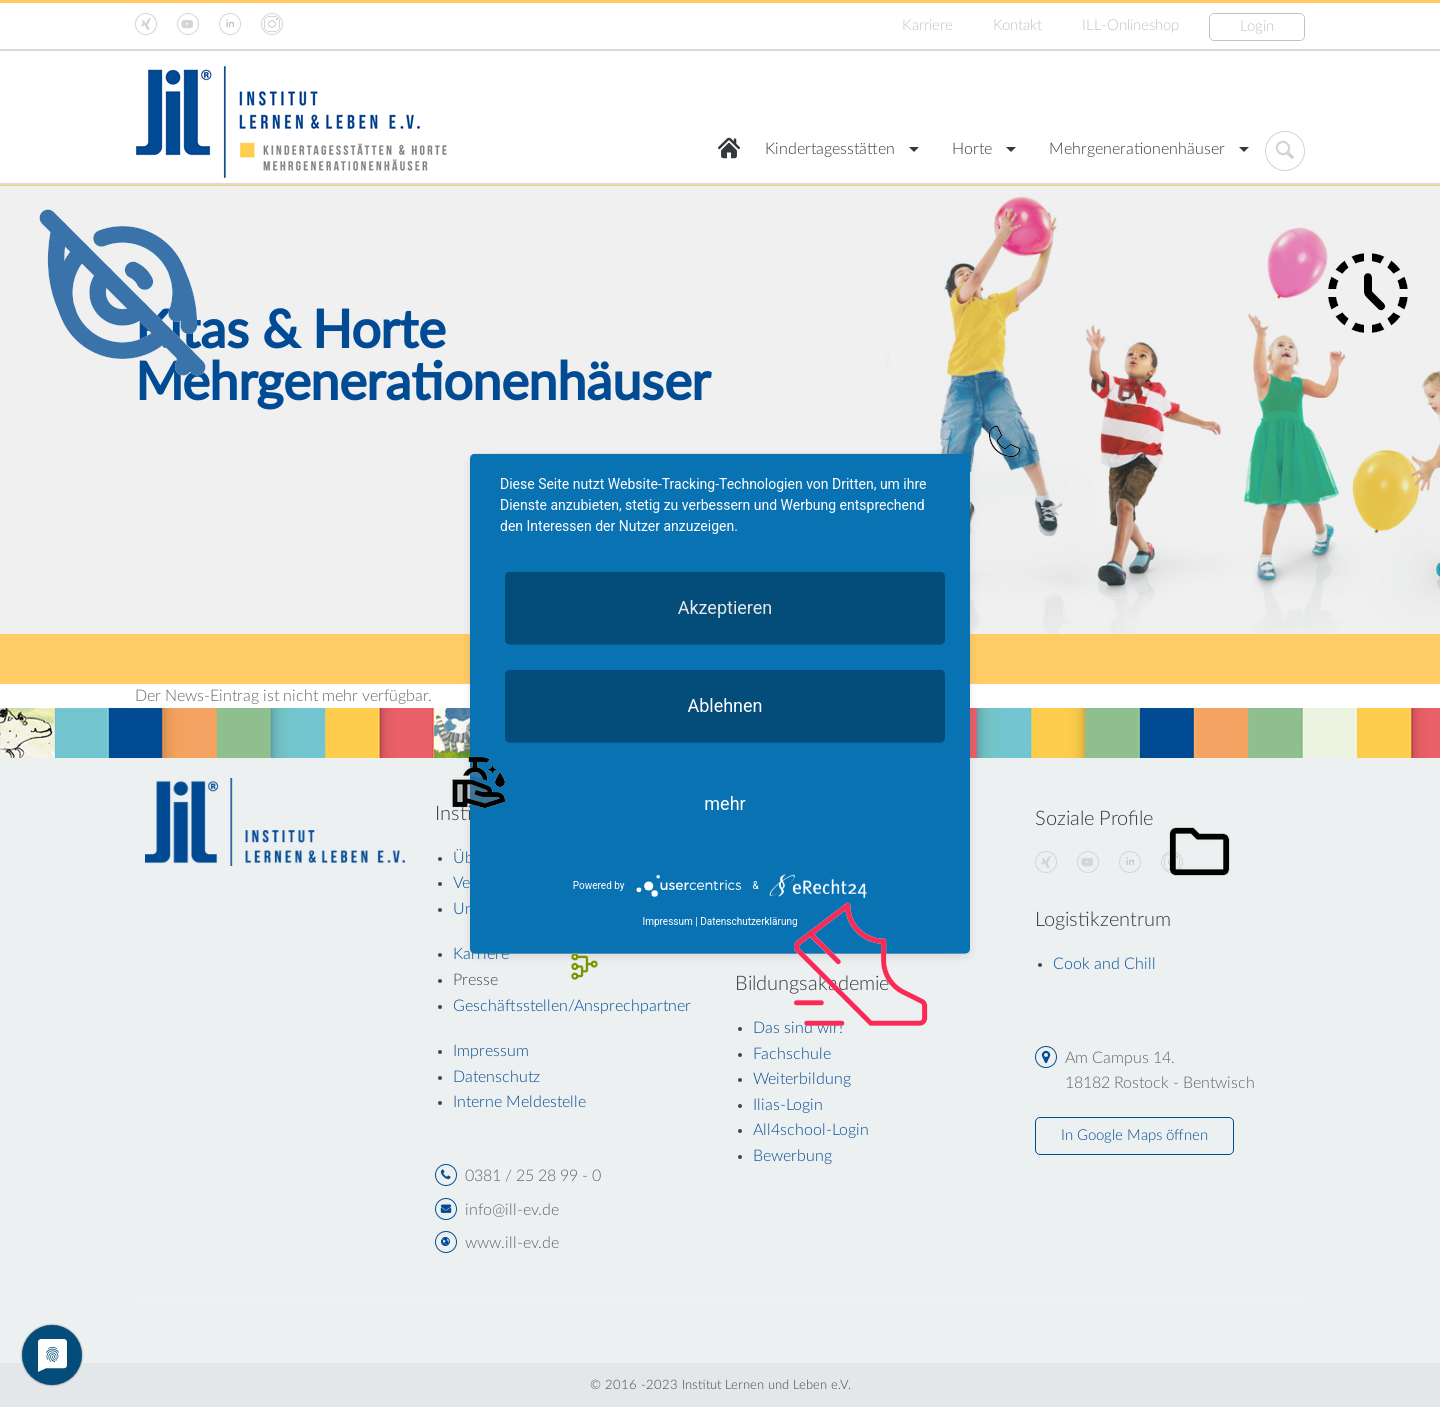 The width and height of the screenshot is (1440, 1407). What do you see at coordinates (1004, 442) in the screenshot?
I see `make a phone call` at bounding box center [1004, 442].